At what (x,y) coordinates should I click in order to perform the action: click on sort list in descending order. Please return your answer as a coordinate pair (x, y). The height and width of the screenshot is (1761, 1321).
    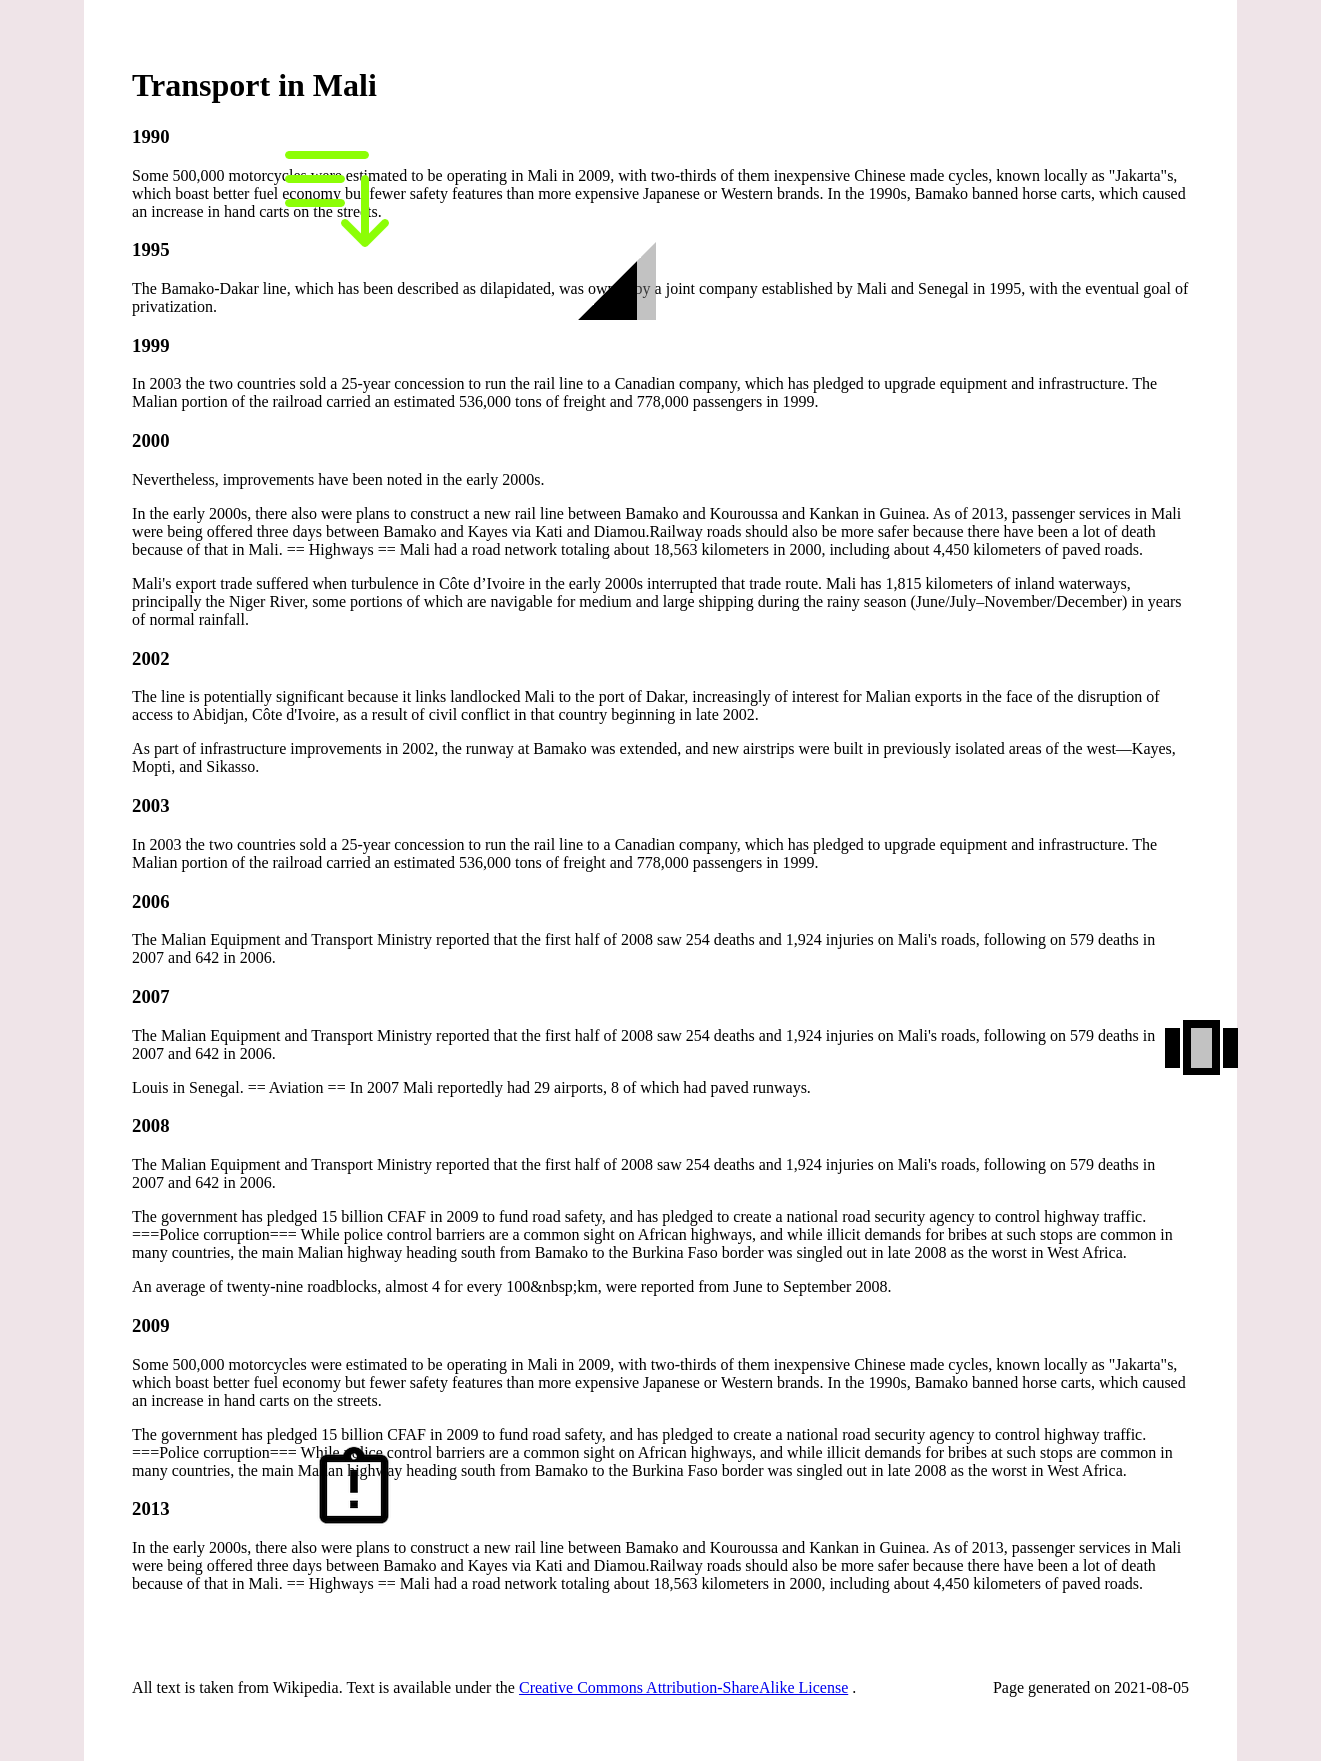
    Looking at the image, I should click on (337, 195).